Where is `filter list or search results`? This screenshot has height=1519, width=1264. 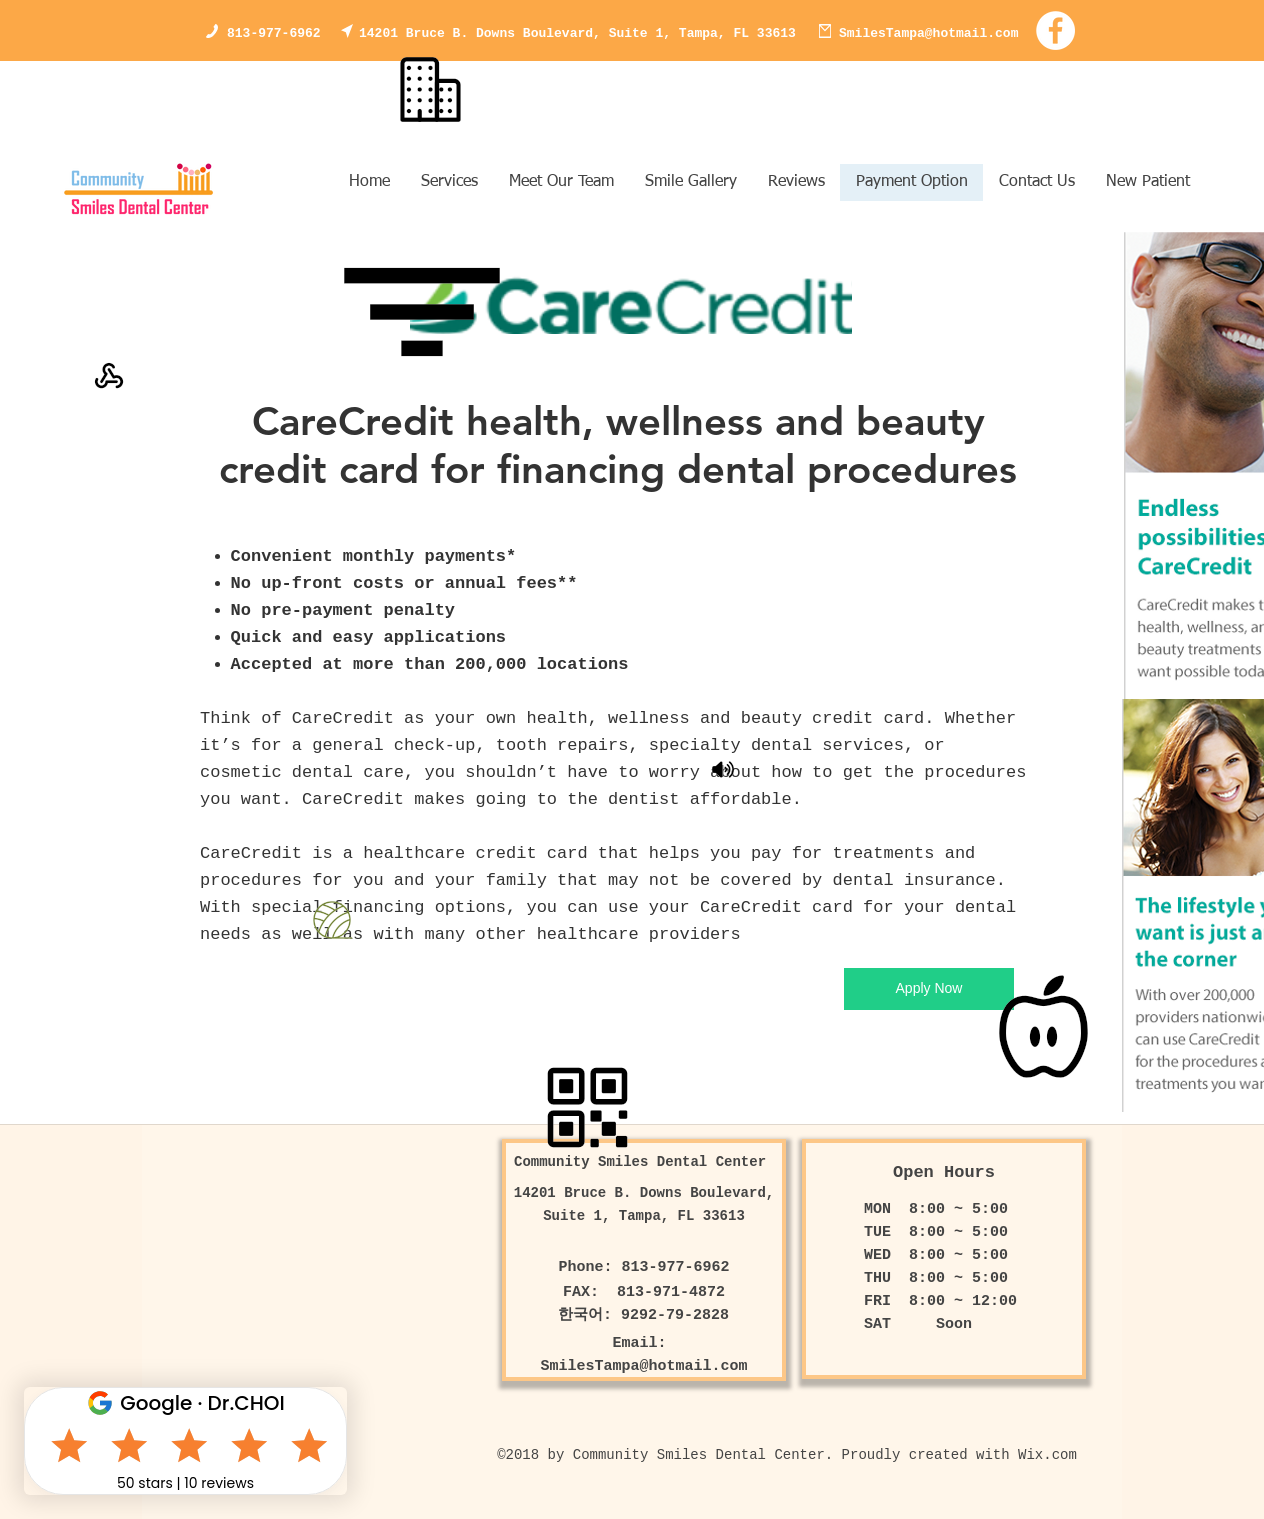
filter list or search results is located at coordinates (422, 312).